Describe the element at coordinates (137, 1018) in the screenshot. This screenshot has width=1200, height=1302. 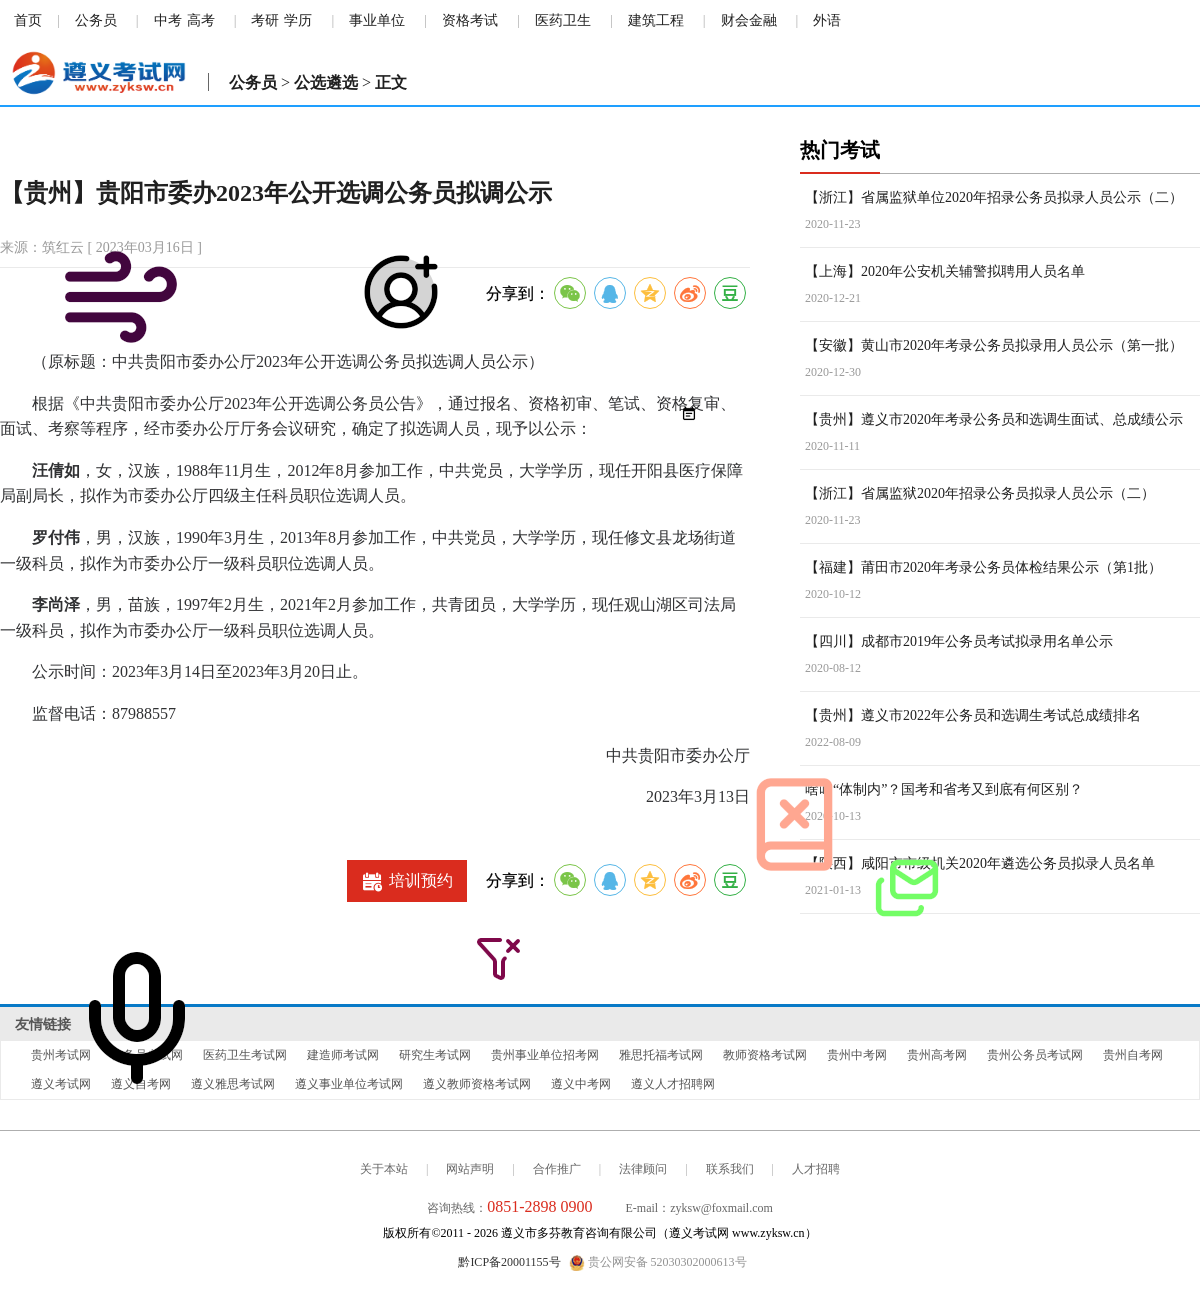
I see `tap to start voice input` at that location.